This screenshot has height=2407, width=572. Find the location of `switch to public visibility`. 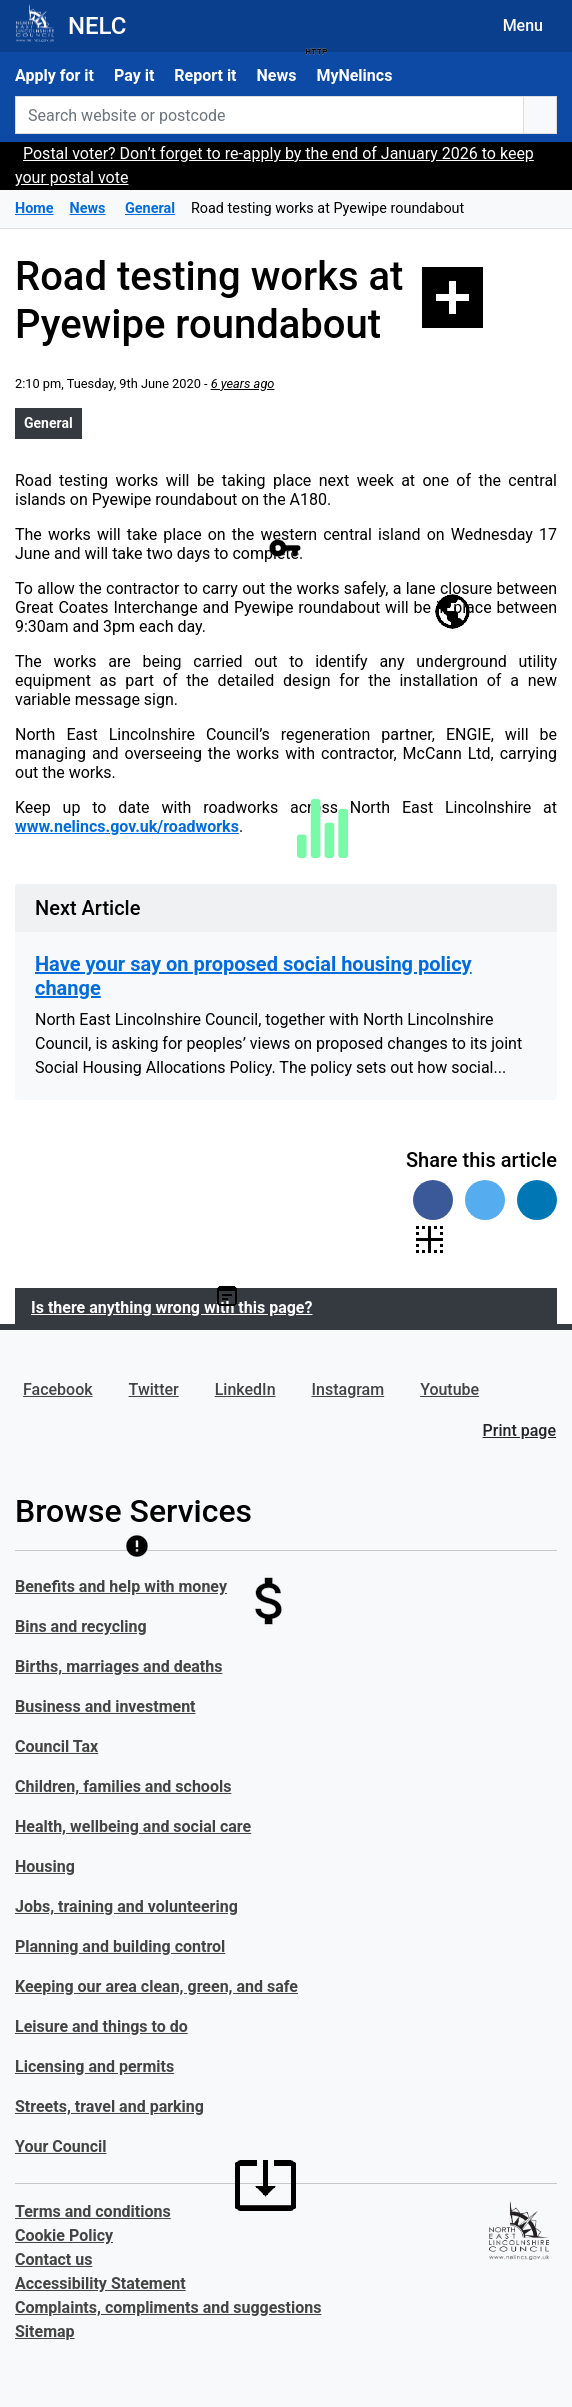

switch to public visibility is located at coordinates (452, 611).